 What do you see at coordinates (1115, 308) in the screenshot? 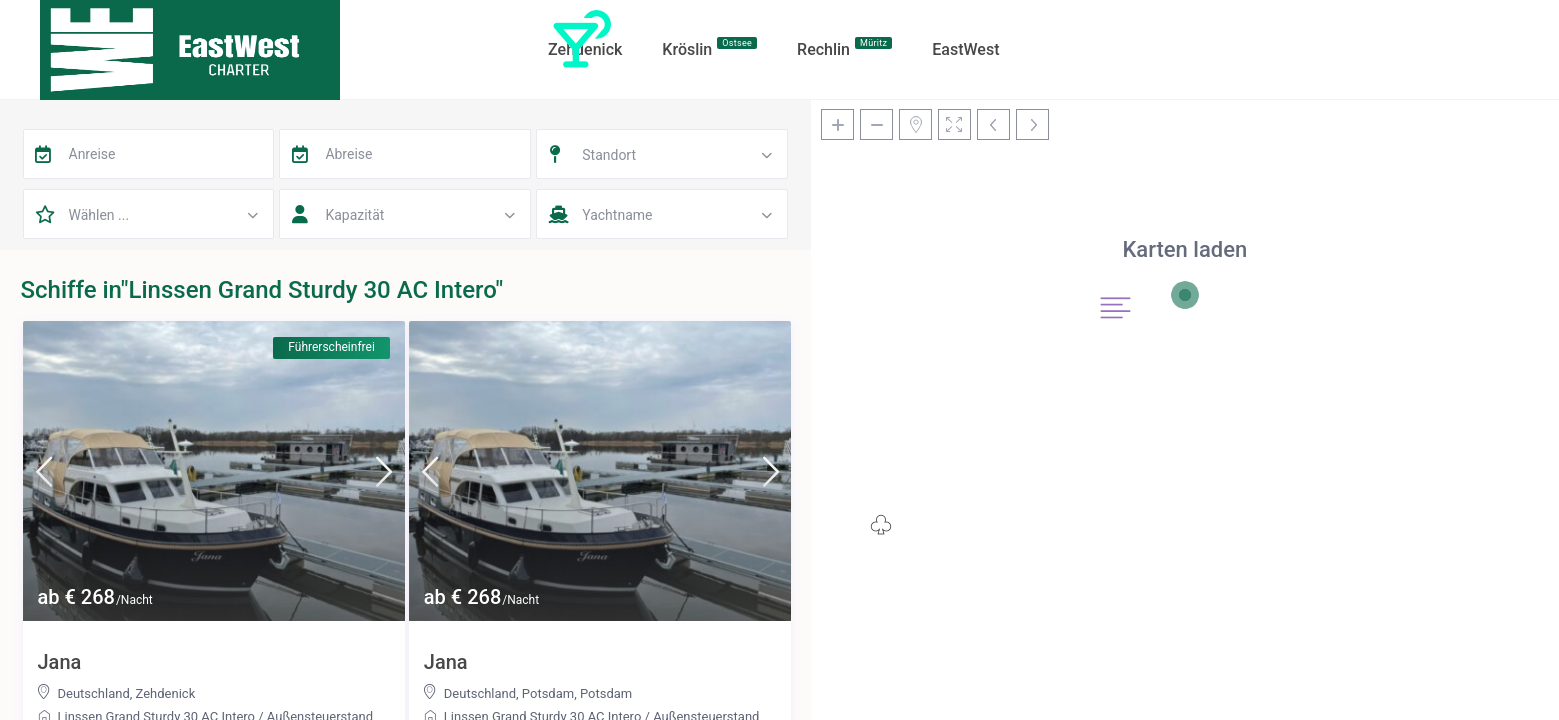
I see `align text to the left` at bounding box center [1115, 308].